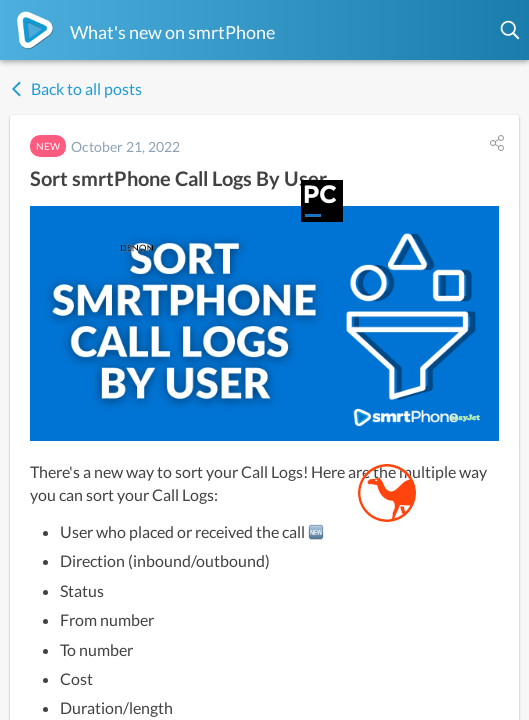 The width and height of the screenshot is (529, 720). What do you see at coordinates (387, 493) in the screenshot?
I see `indicates Perl programming language` at bounding box center [387, 493].